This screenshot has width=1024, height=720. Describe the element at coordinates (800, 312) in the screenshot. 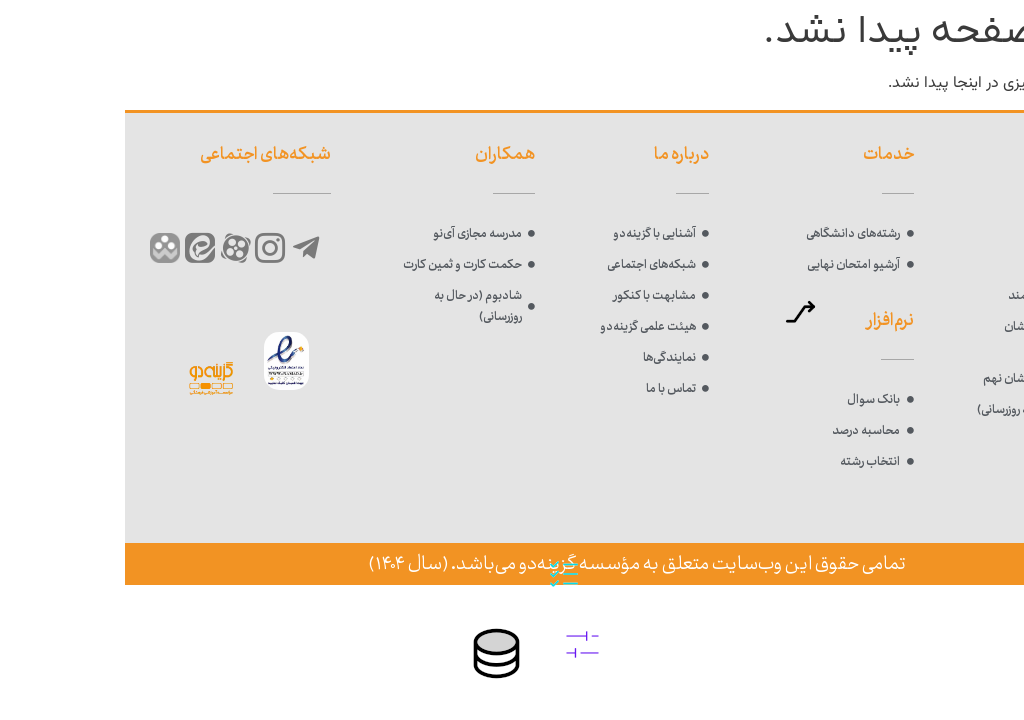

I see `view upward trend or growth` at that location.